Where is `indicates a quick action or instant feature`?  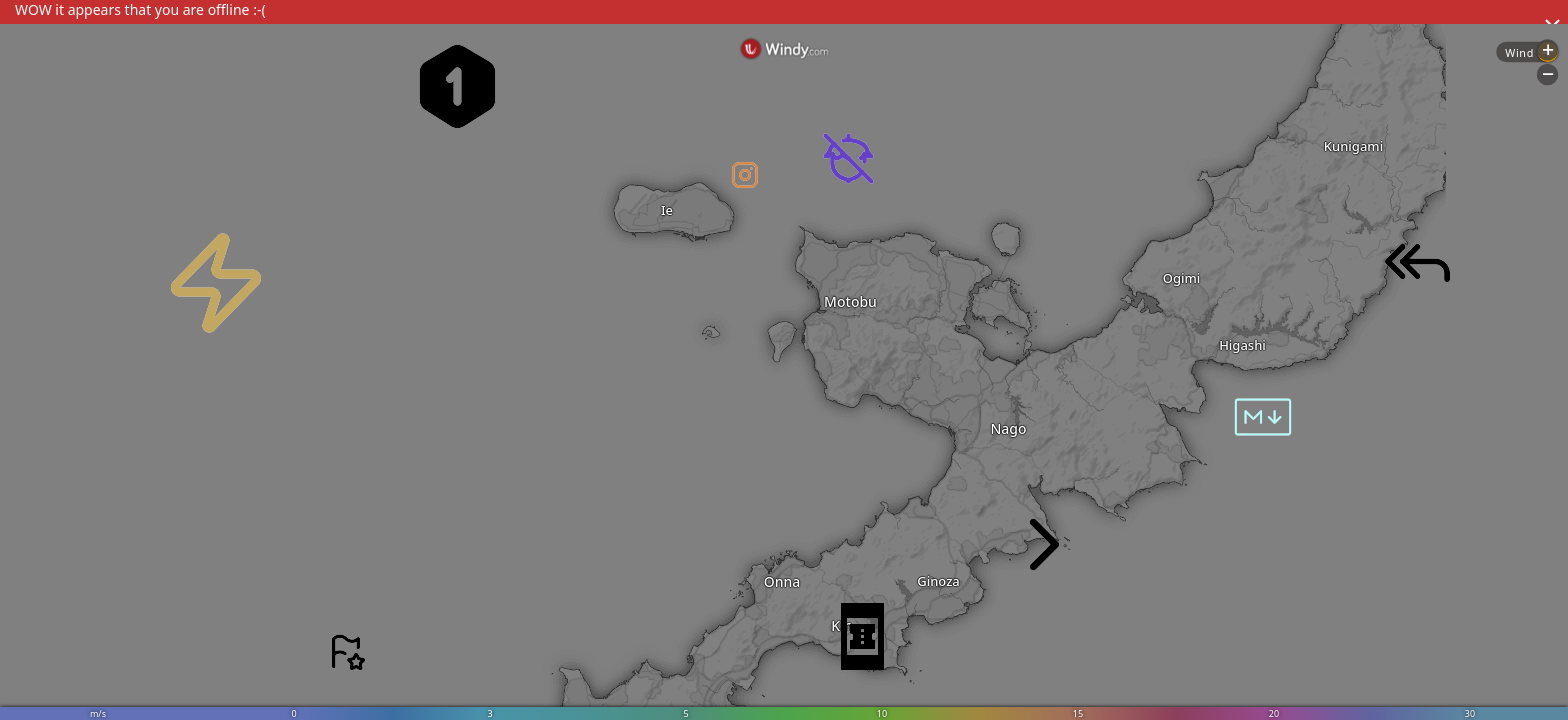 indicates a quick action or instant feature is located at coordinates (216, 283).